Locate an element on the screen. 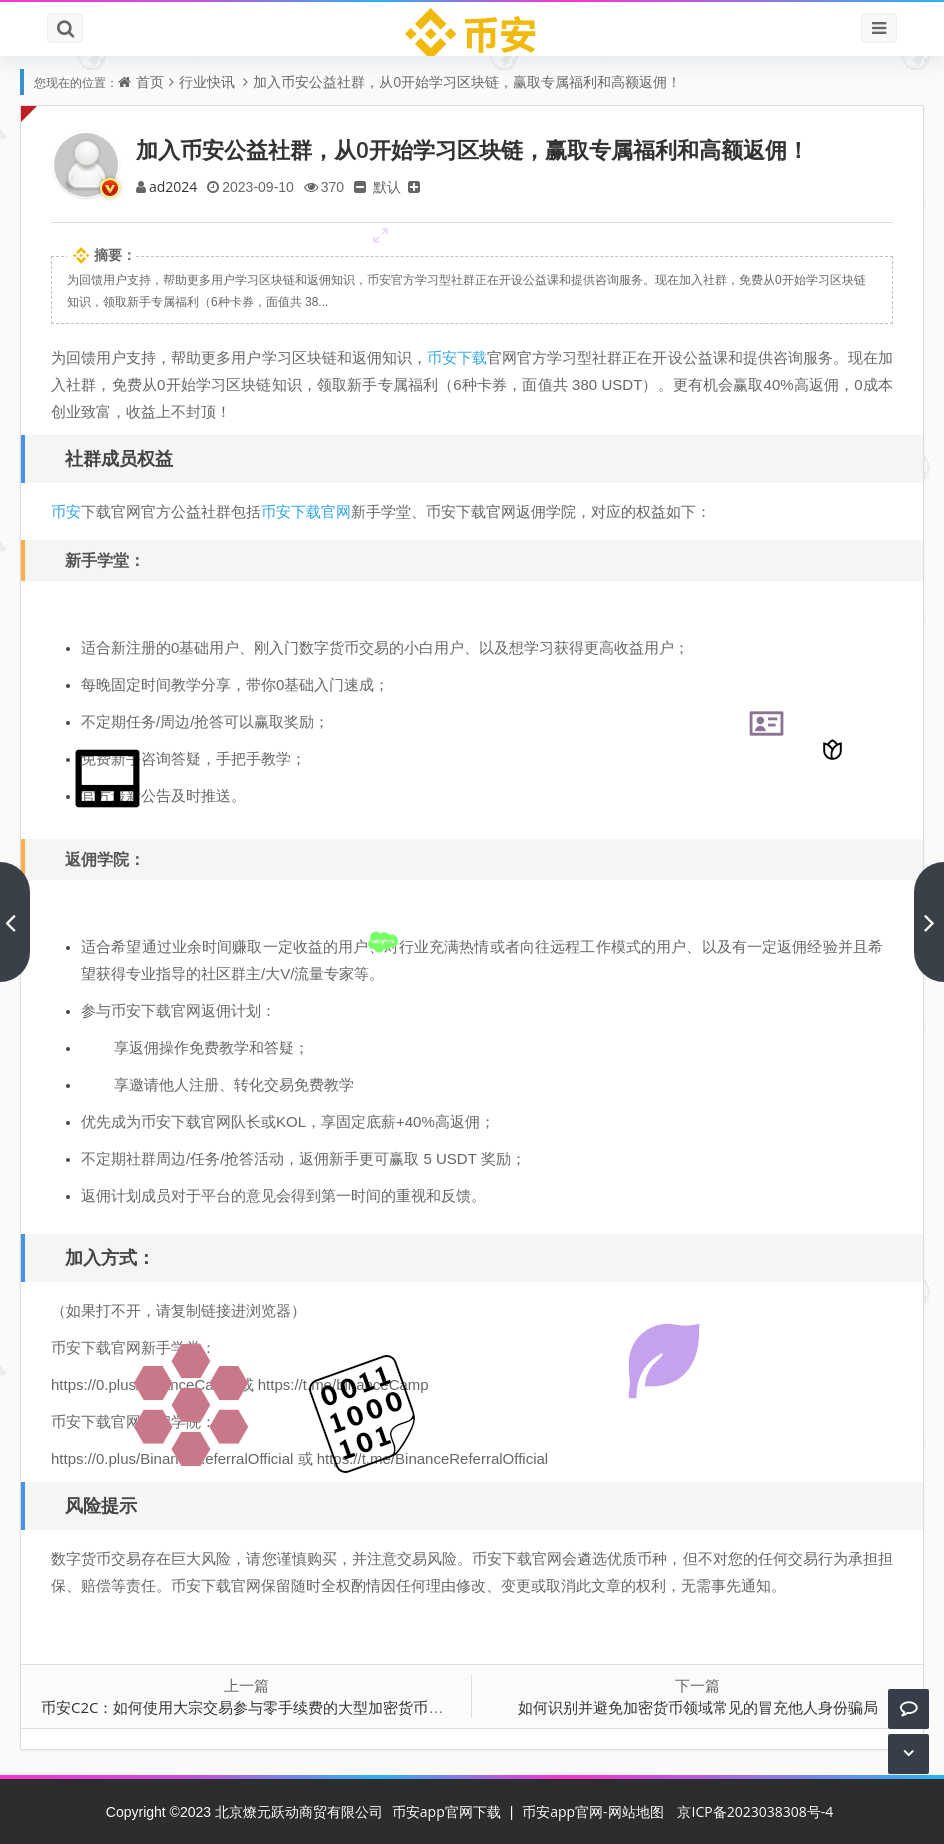 The width and height of the screenshot is (944, 1844). view your profile or identification details is located at coordinates (766, 723).